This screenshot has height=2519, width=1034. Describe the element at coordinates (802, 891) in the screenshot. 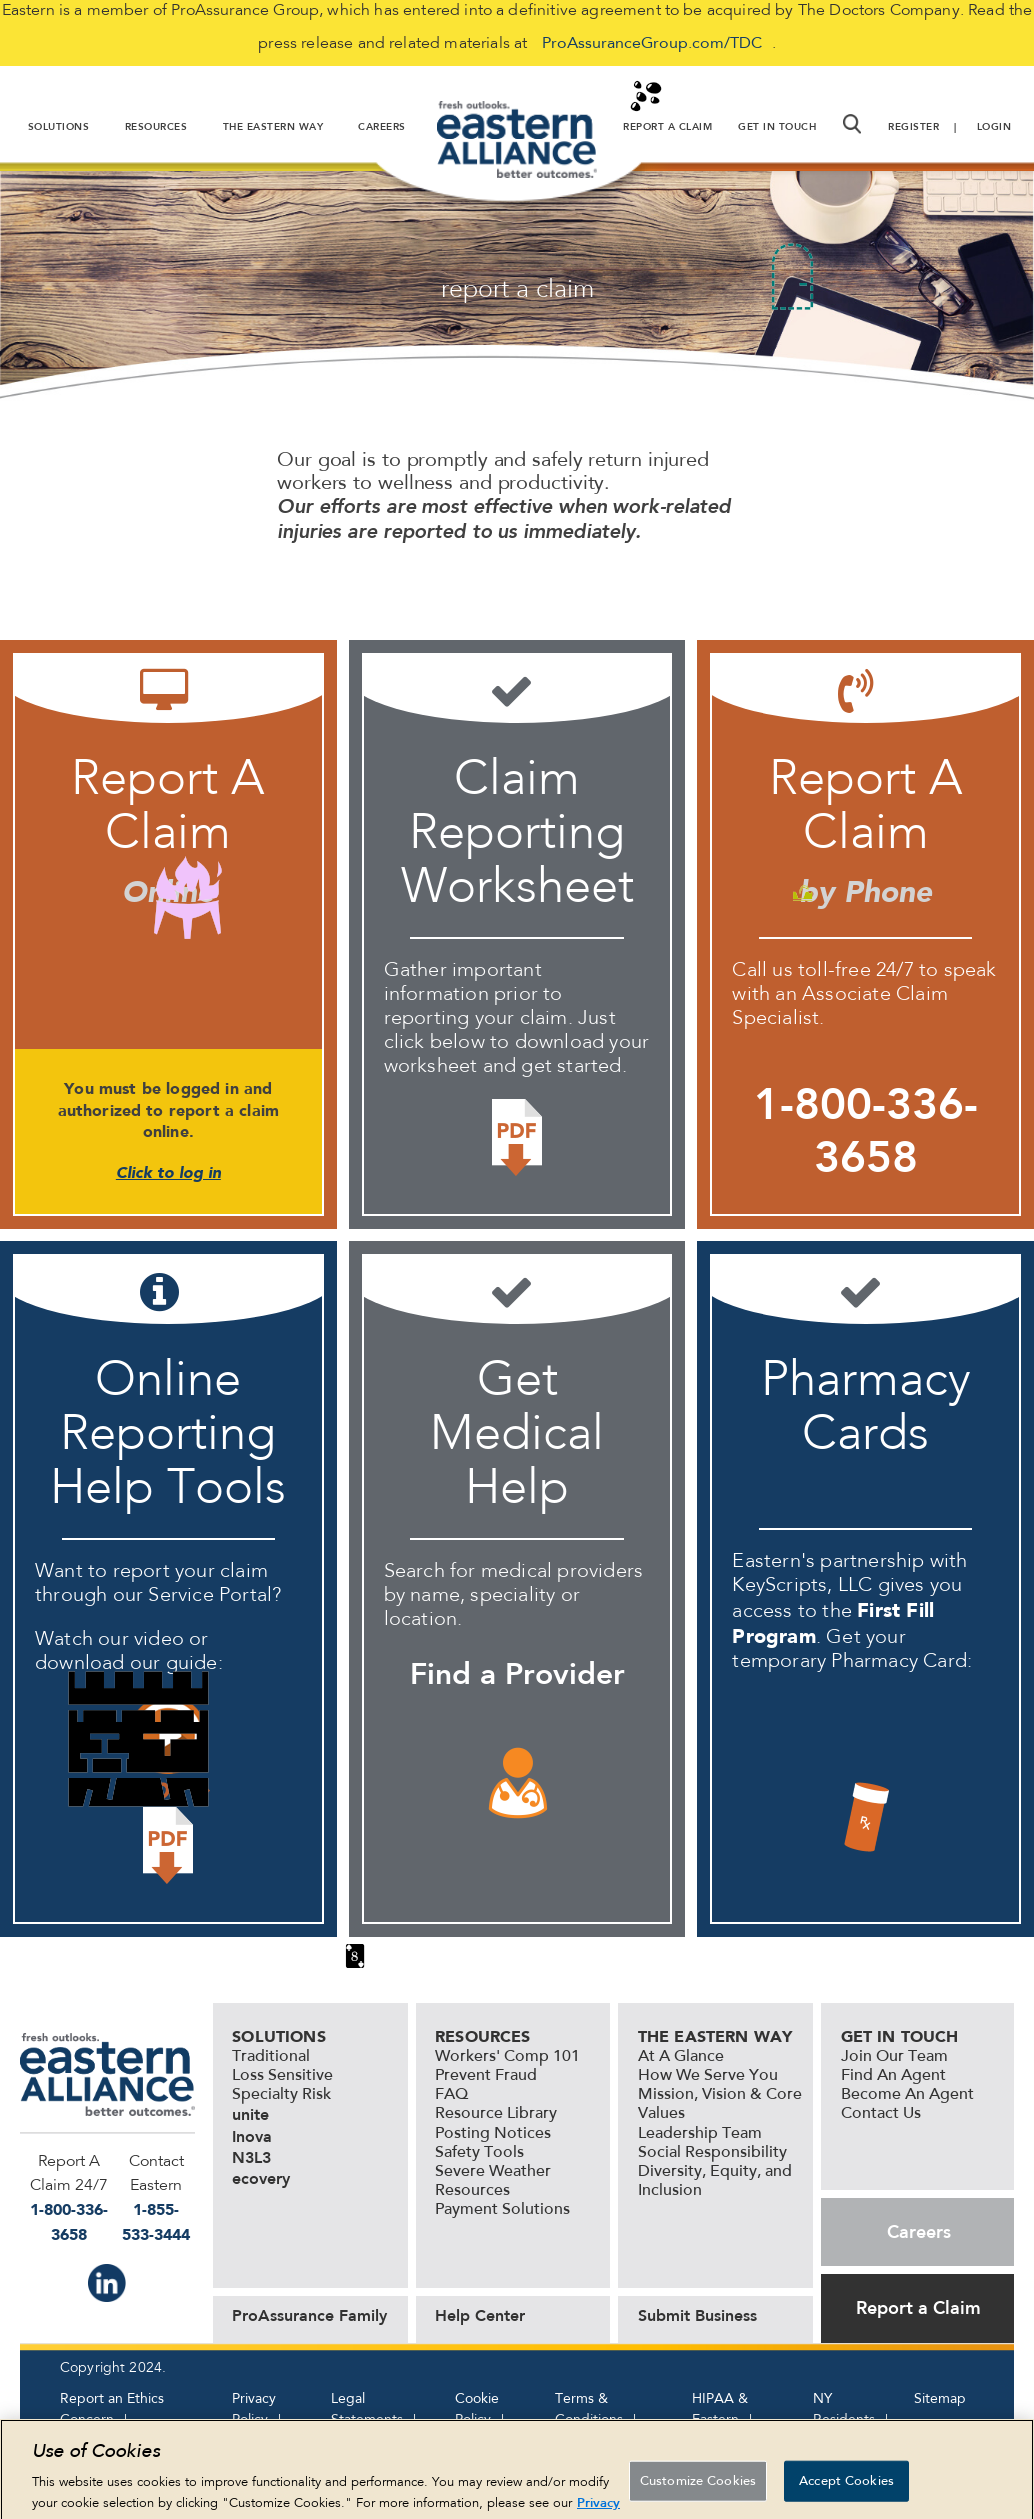

I see `launch trench assault game mode` at that location.